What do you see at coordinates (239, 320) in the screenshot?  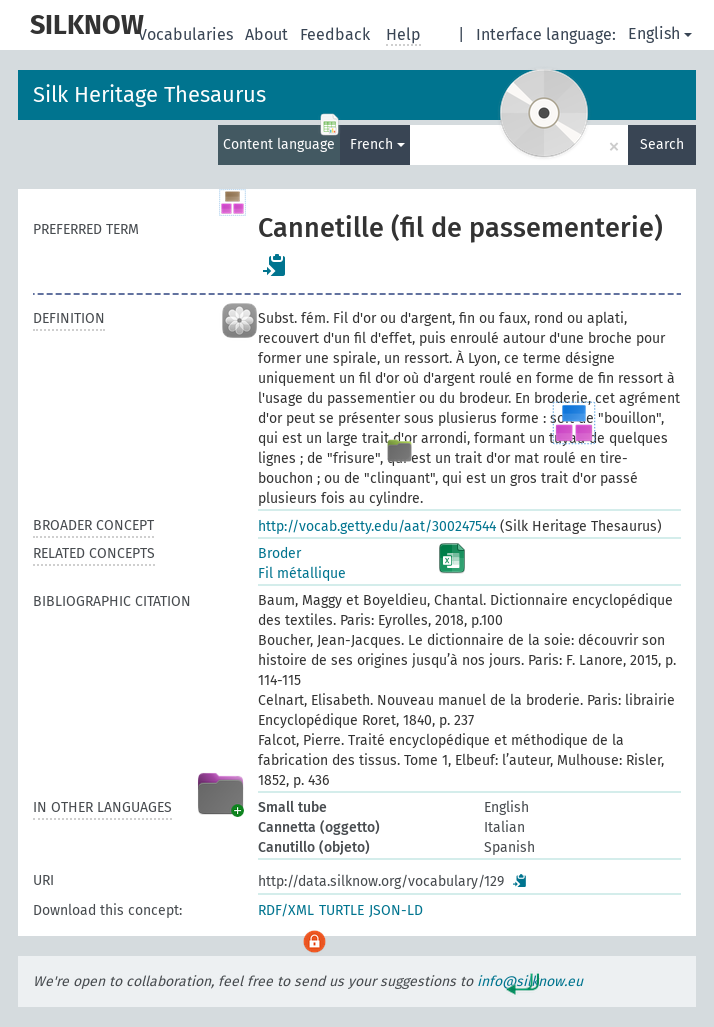 I see `open the photos app` at bounding box center [239, 320].